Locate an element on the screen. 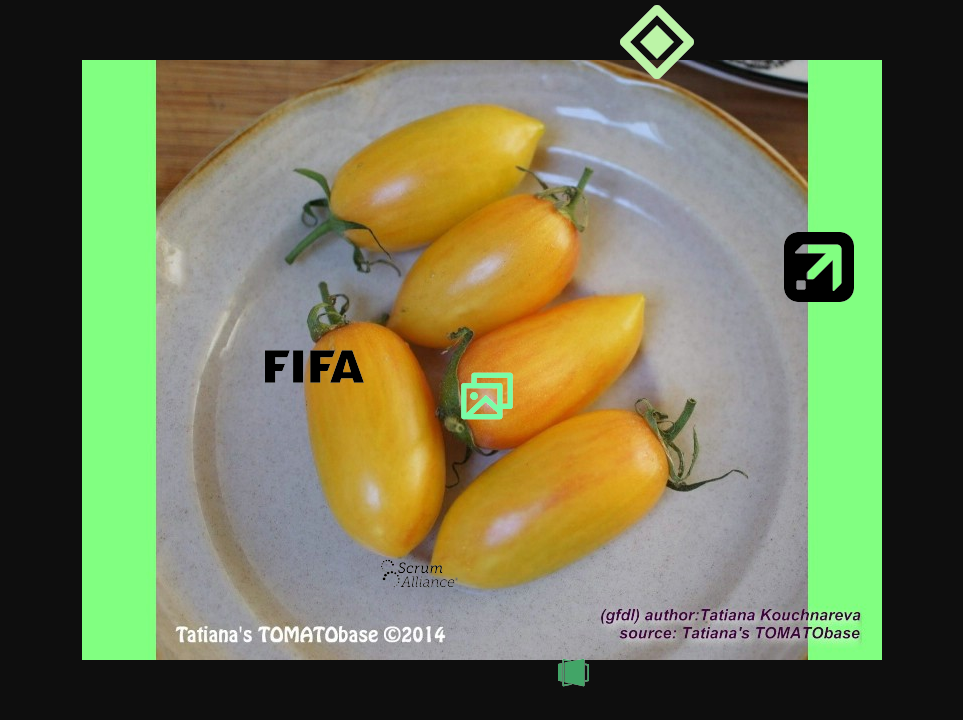  FIFA official logo is located at coordinates (314, 366).